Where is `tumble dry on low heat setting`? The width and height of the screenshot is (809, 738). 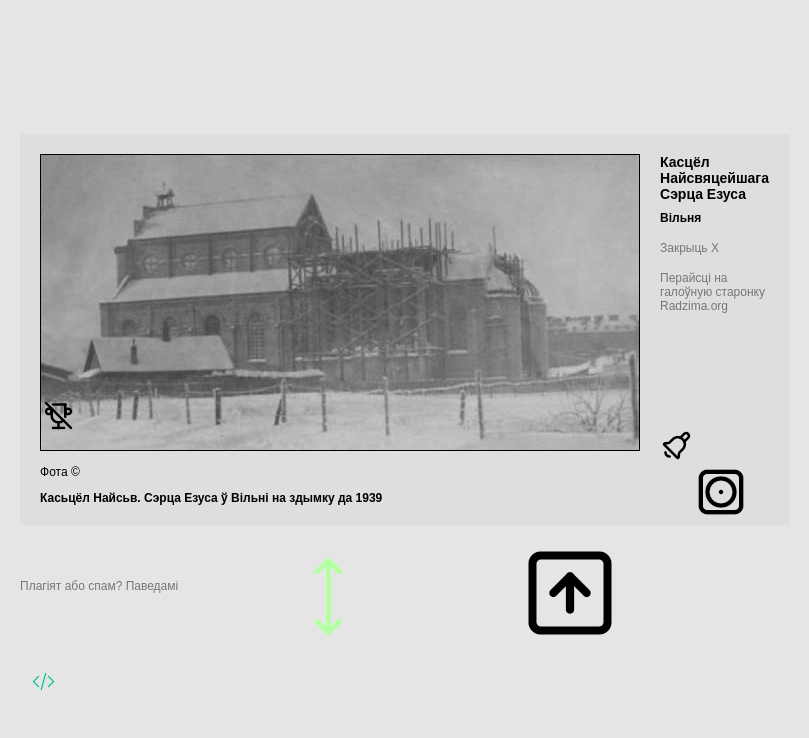
tumble dry on low heat setting is located at coordinates (721, 492).